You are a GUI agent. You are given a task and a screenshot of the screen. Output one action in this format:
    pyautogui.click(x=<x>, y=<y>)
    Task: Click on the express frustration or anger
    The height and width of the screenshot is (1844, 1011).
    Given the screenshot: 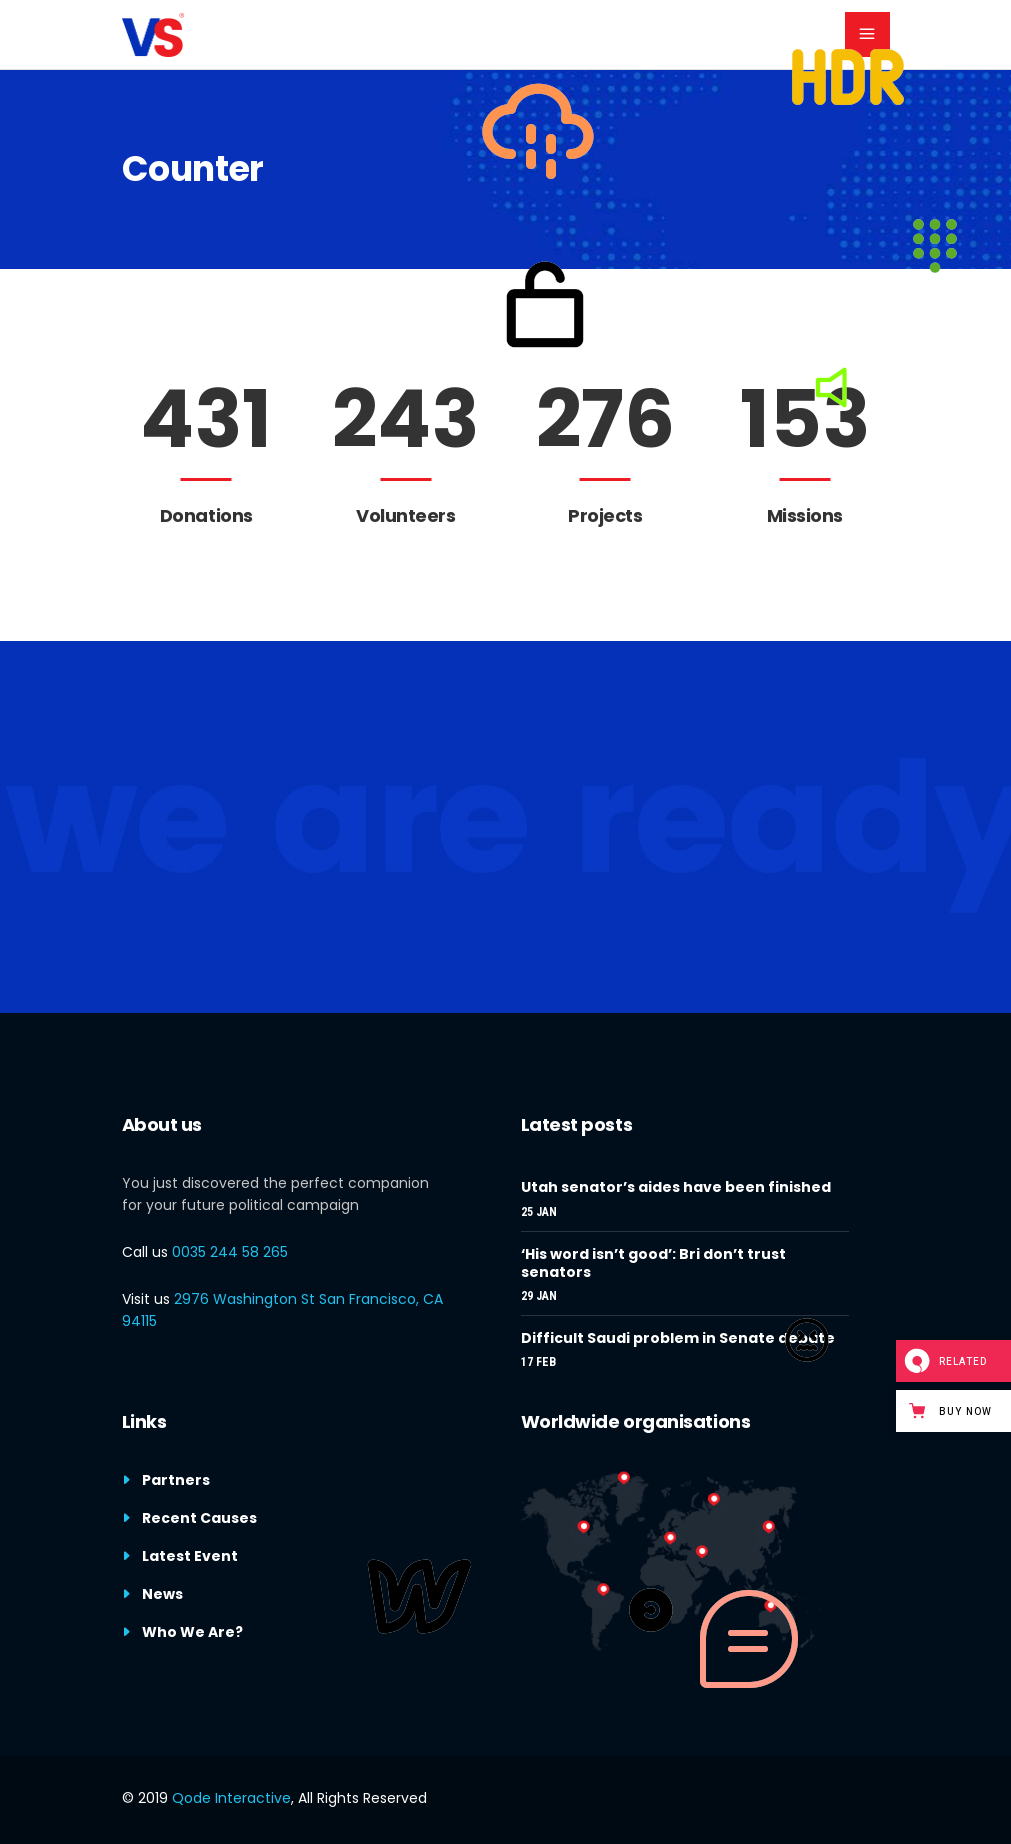 What is the action you would take?
    pyautogui.click(x=807, y=1340)
    